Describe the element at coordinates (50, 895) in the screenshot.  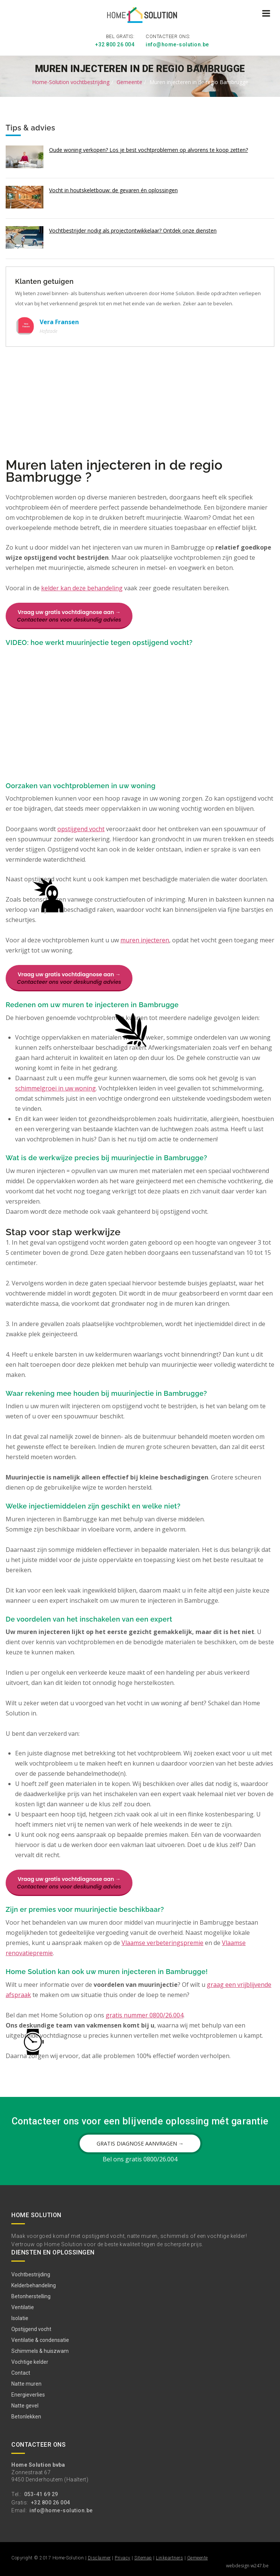
I see `indicates a surprised or shocked reaction` at that location.